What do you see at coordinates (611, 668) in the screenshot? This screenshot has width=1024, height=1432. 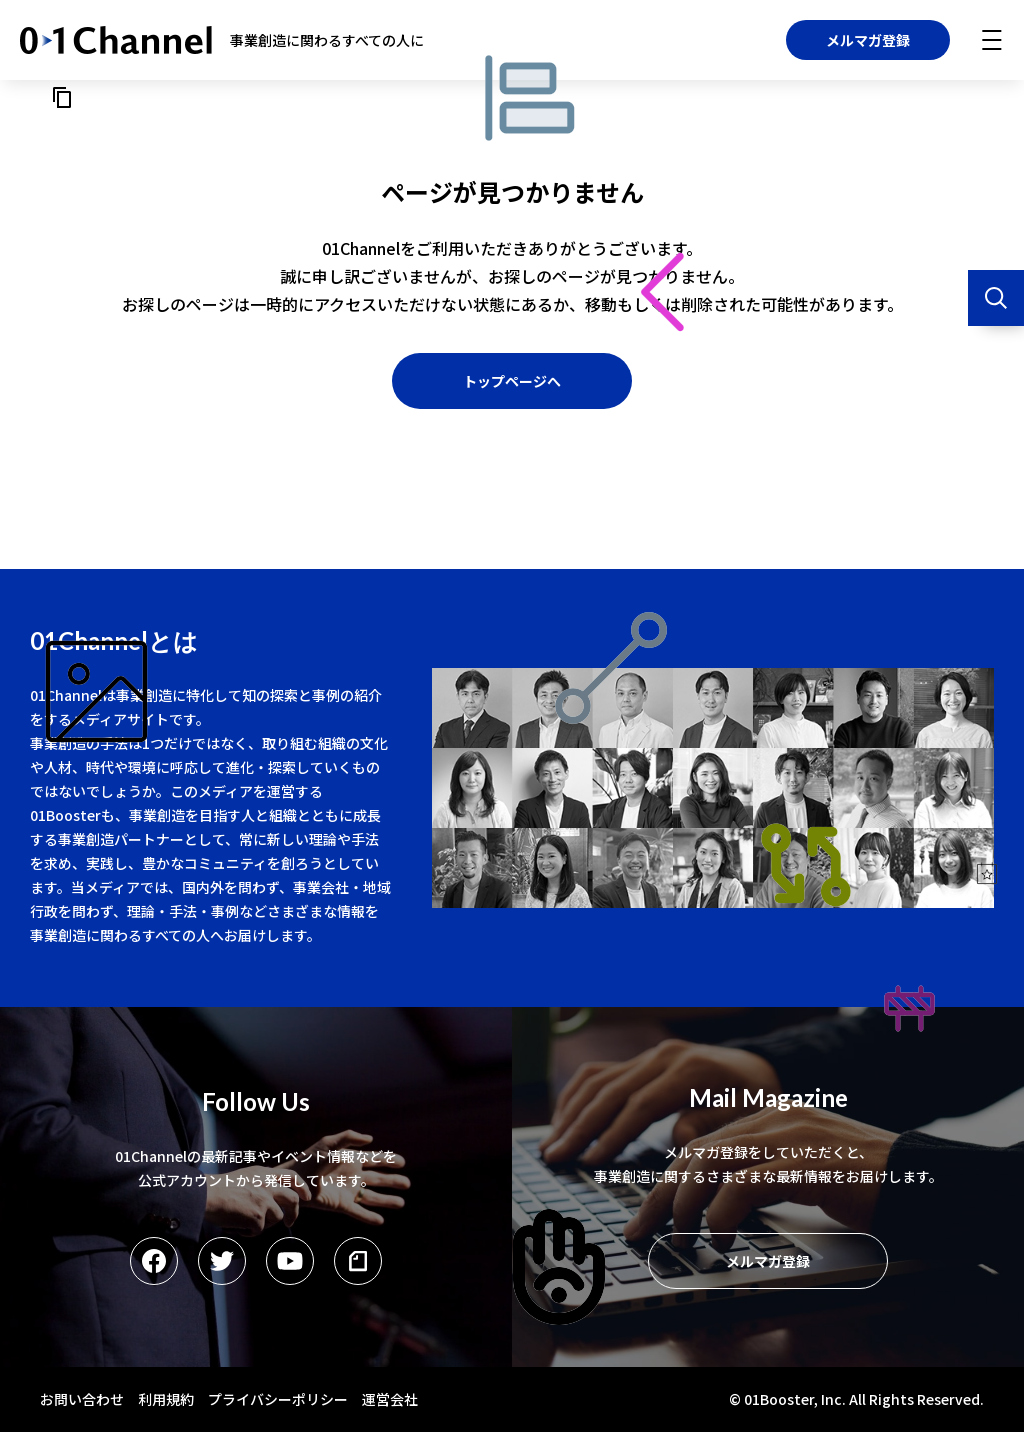 I see `draw a line between two points` at bounding box center [611, 668].